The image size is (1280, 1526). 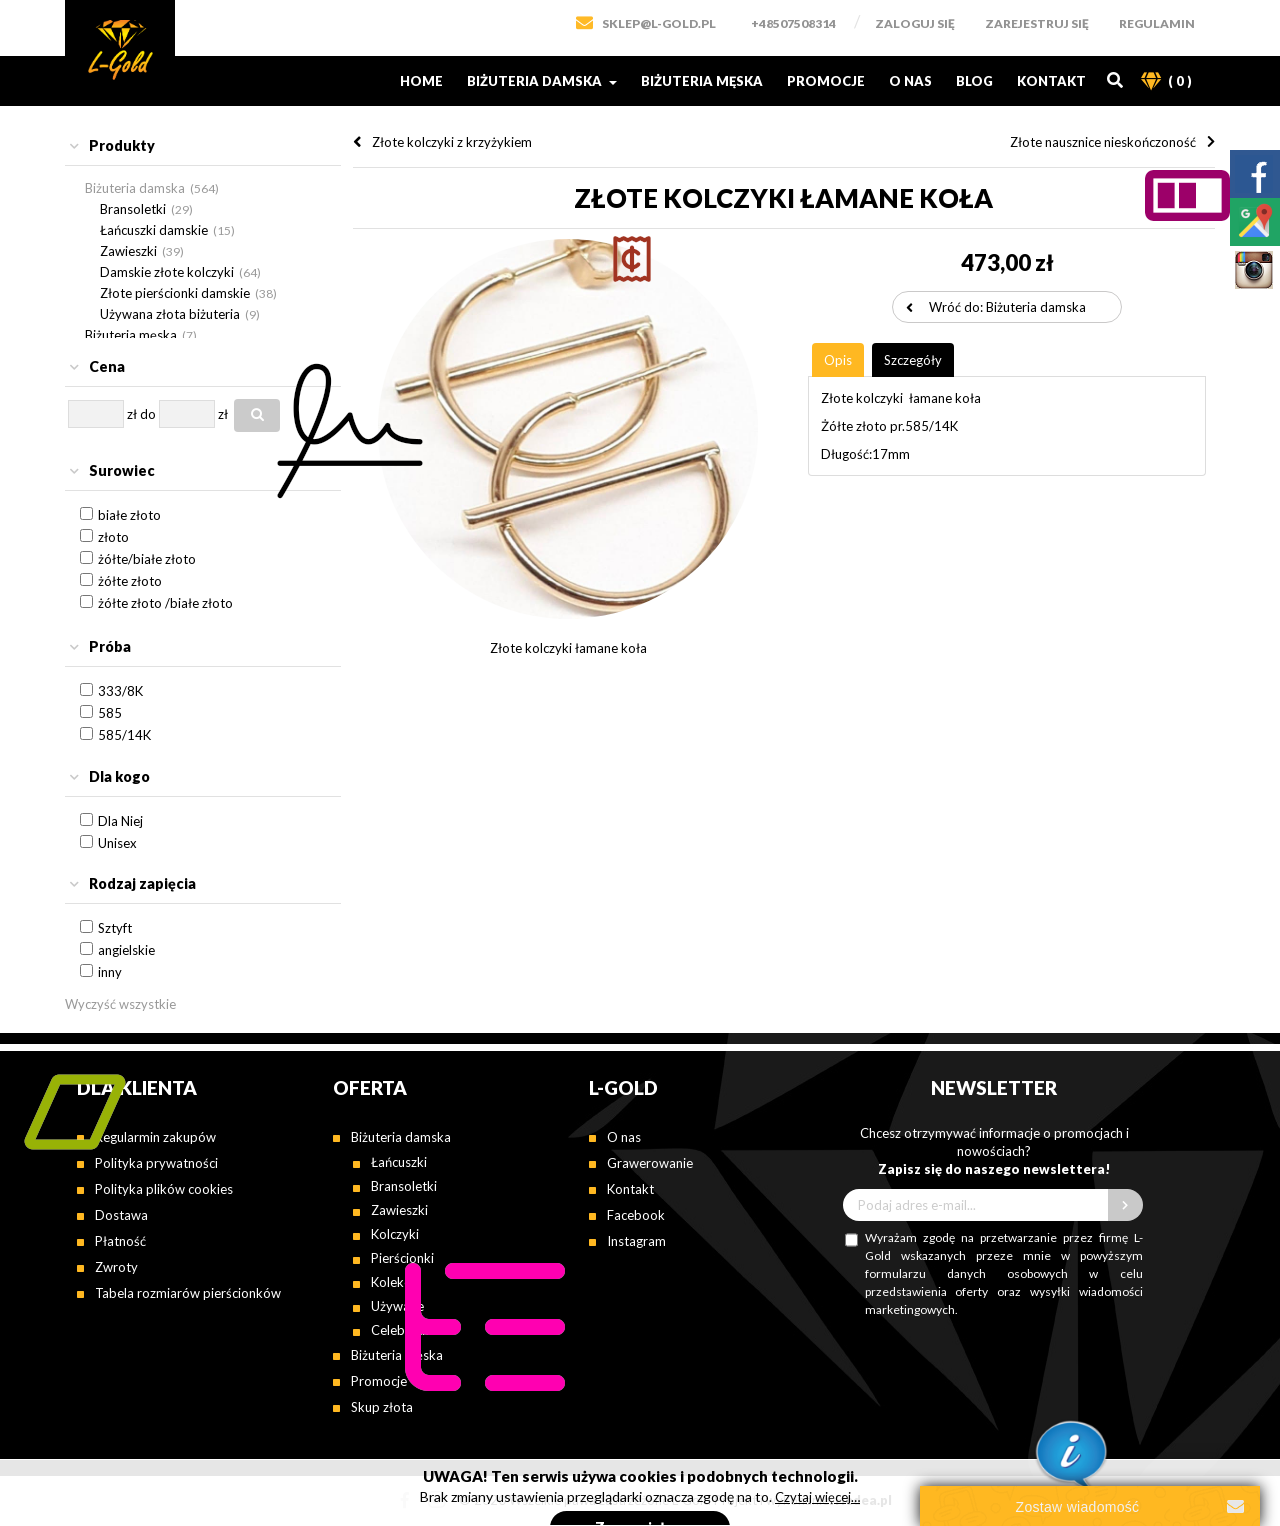 What do you see at coordinates (75, 1112) in the screenshot?
I see `select parallelogram shape tool` at bounding box center [75, 1112].